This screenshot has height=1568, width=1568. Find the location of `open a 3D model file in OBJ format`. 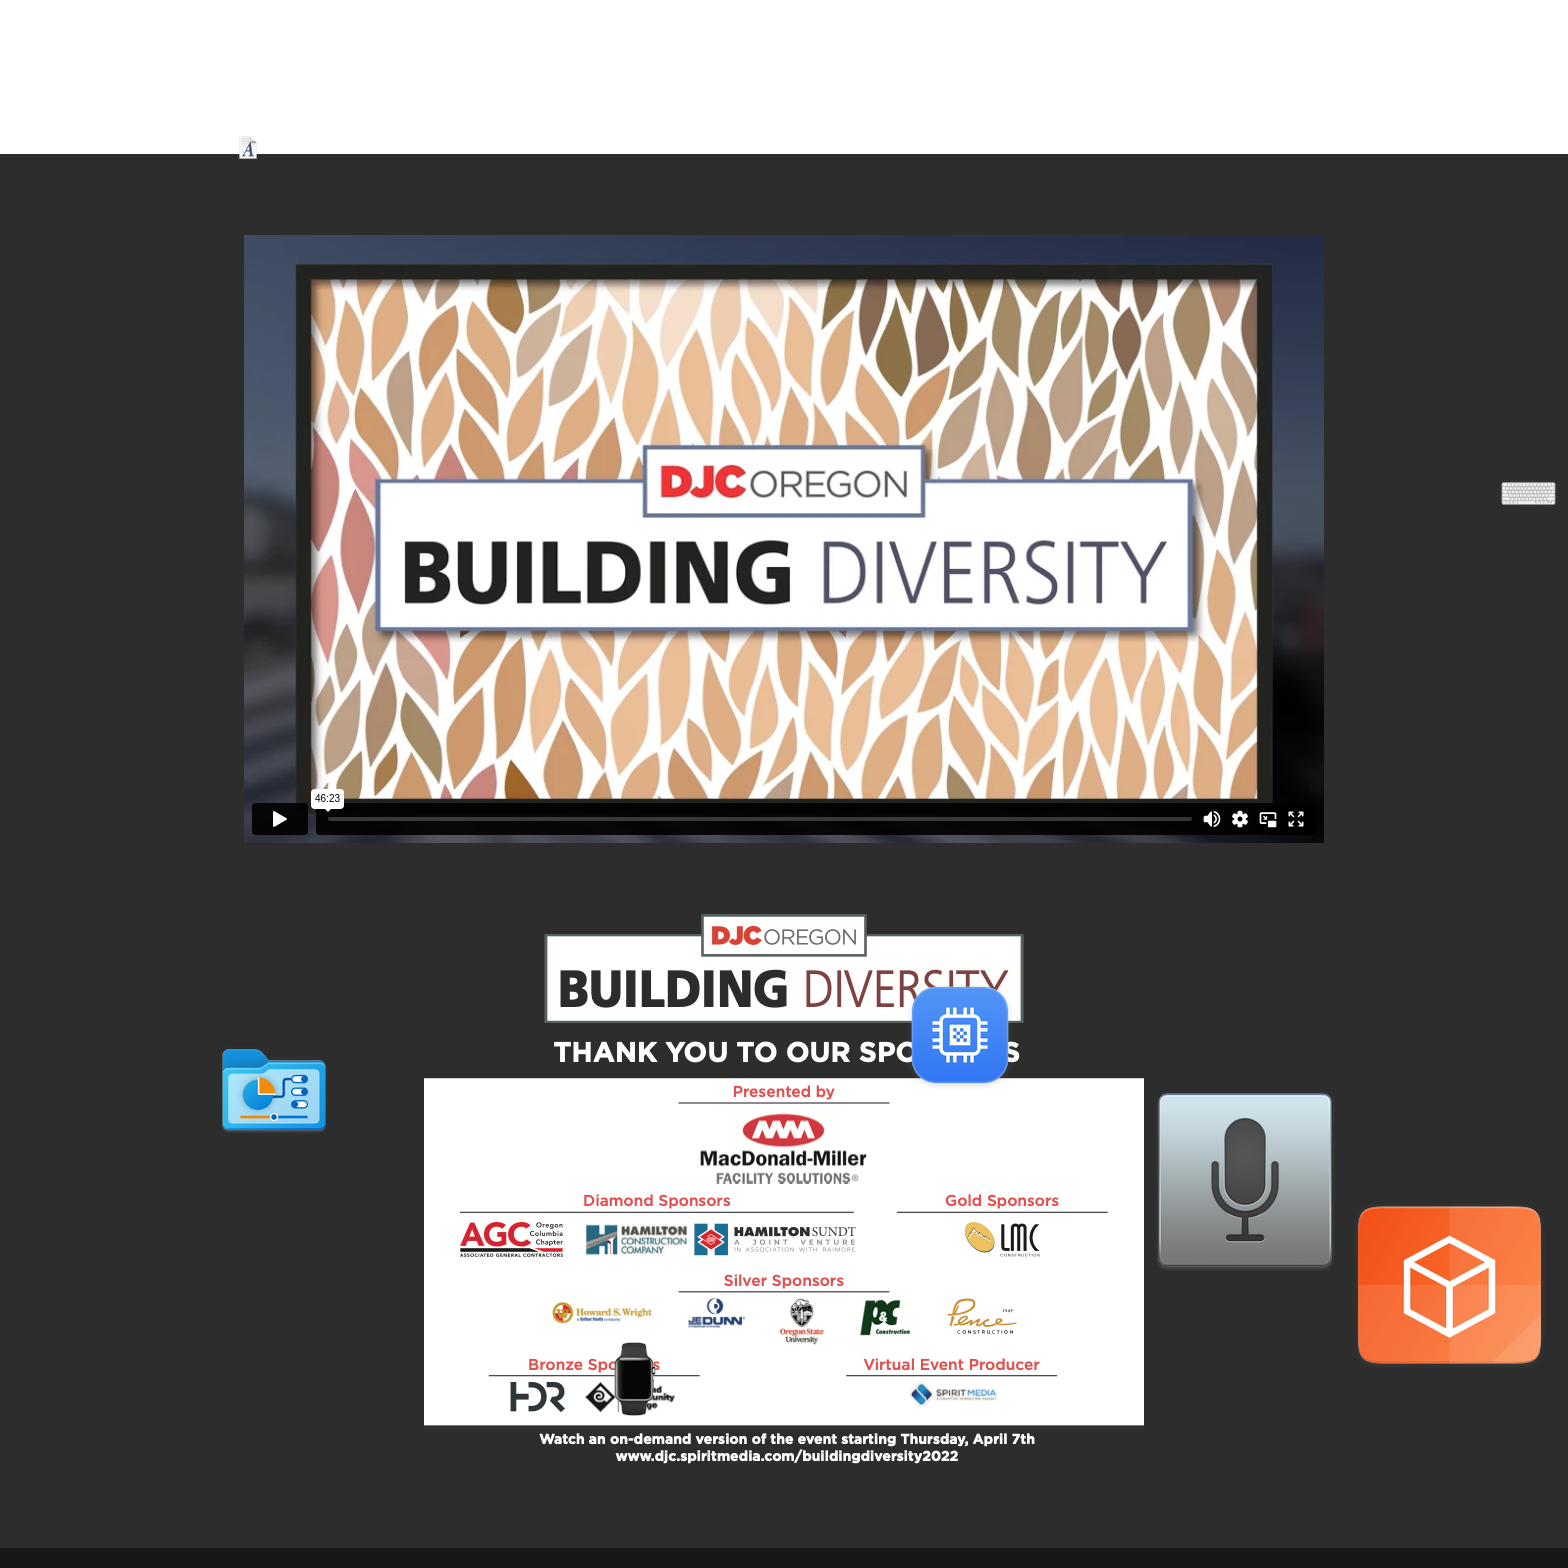

open a 3D model file in OBJ format is located at coordinates (1449, 1278).